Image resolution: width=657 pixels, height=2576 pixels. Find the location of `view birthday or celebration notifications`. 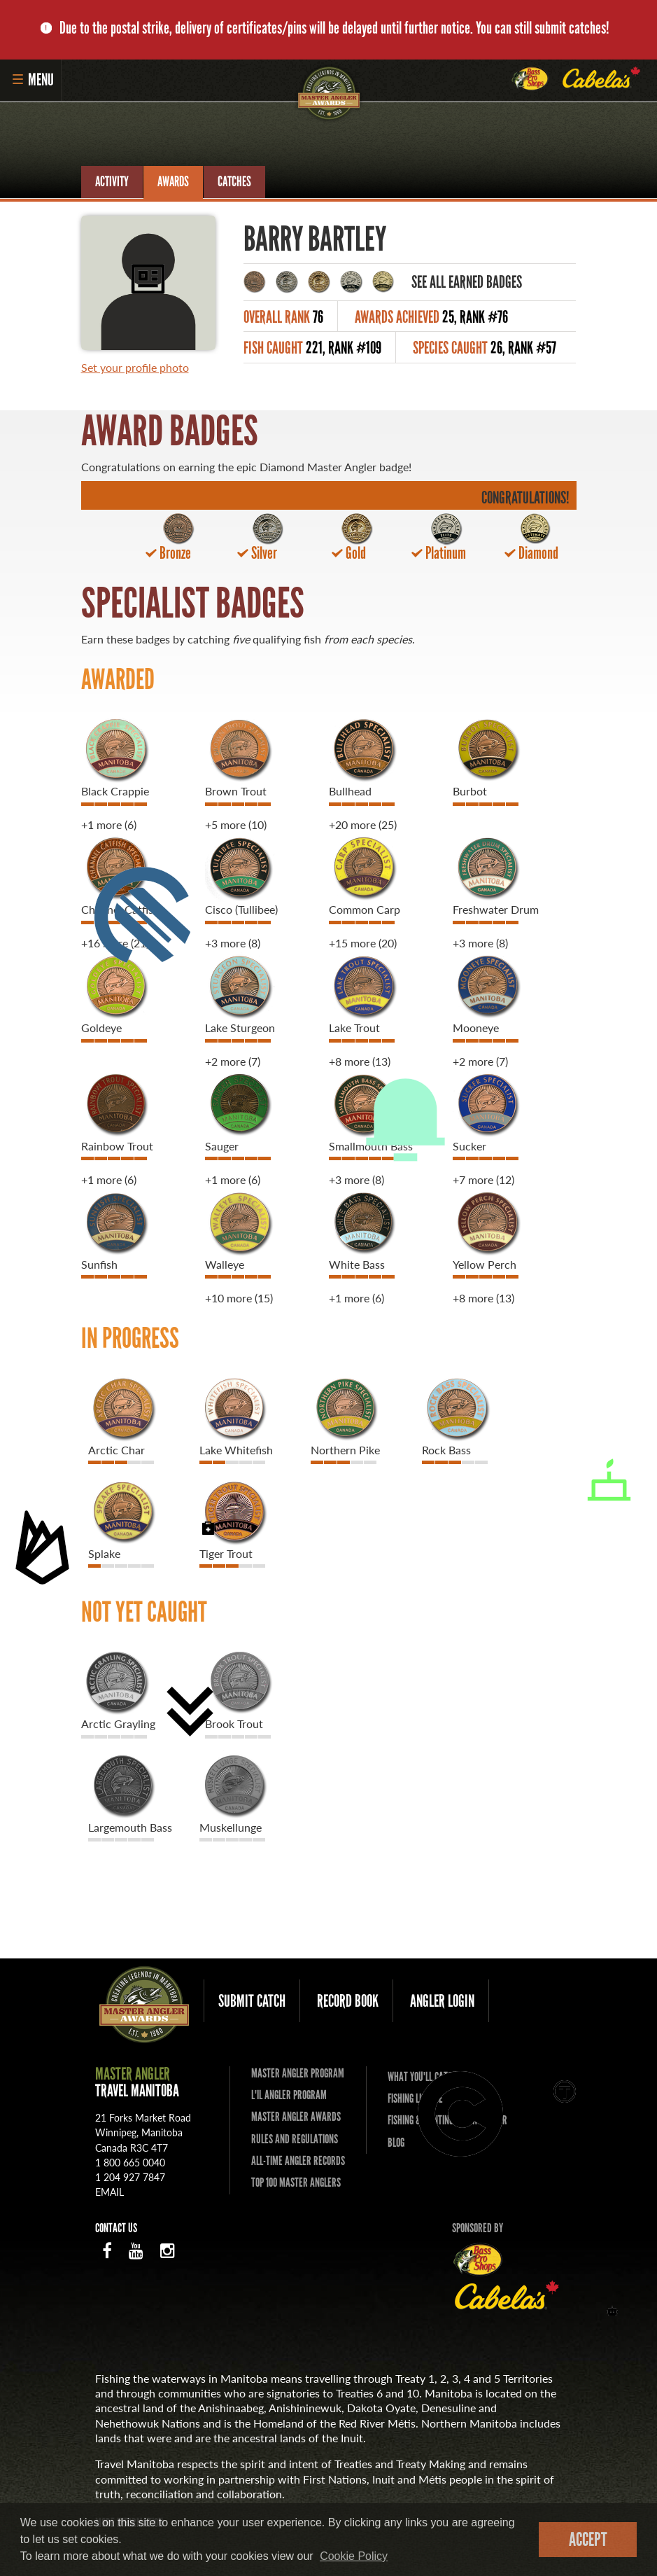

view birthday or celebration notifications is located at coordinates (609, 1481).